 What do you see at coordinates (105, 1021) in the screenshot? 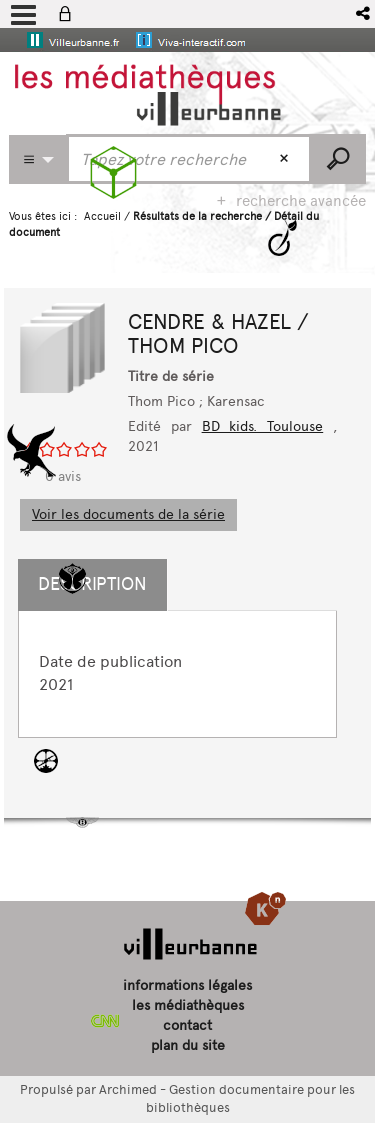
I see `open the CNN news app` at bounding box center [105, 1021].